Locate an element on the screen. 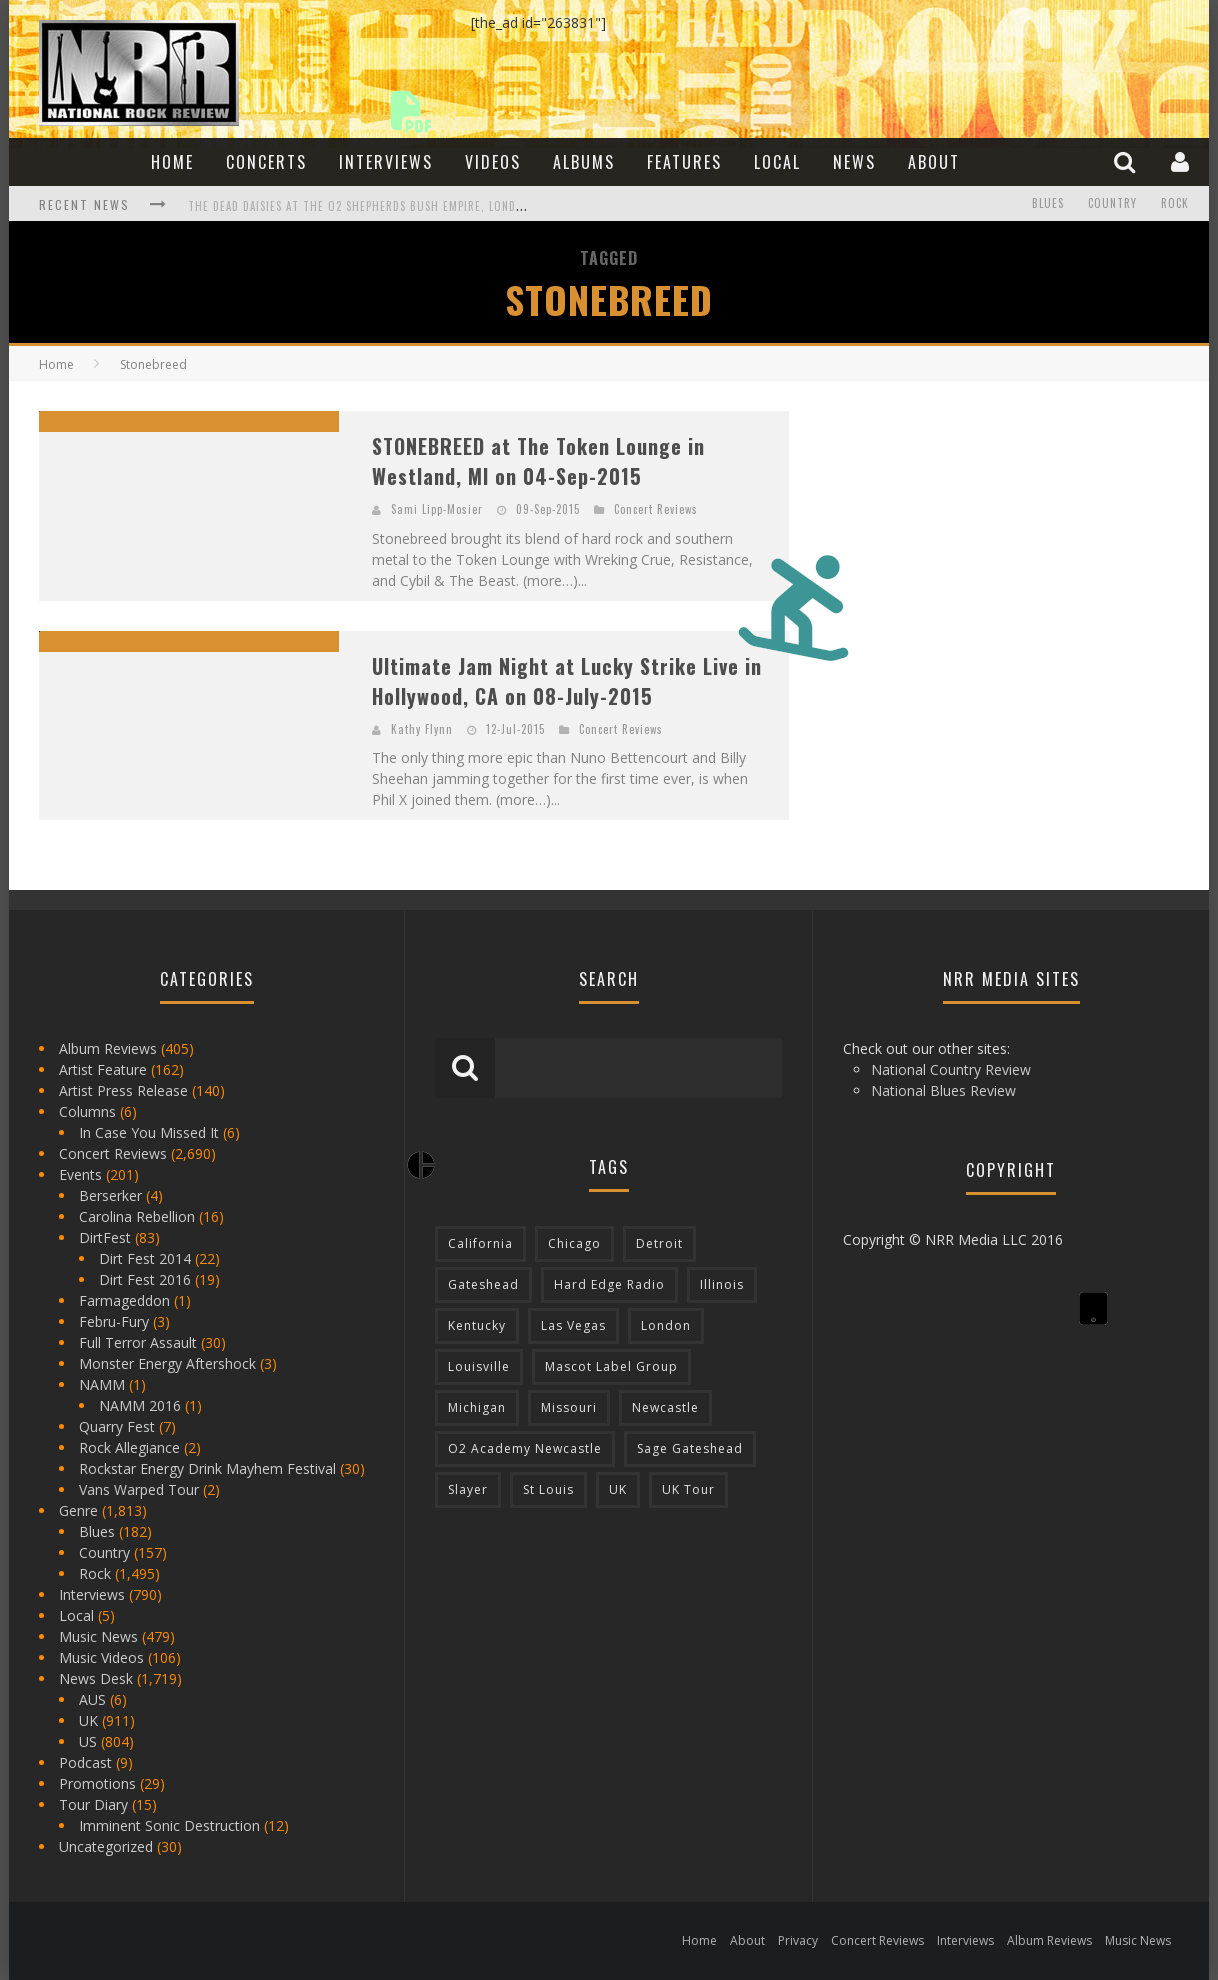 The height and width of the screenshot is (1980, 1218). tablet device with home button is located at coordinates (1093, 1308).